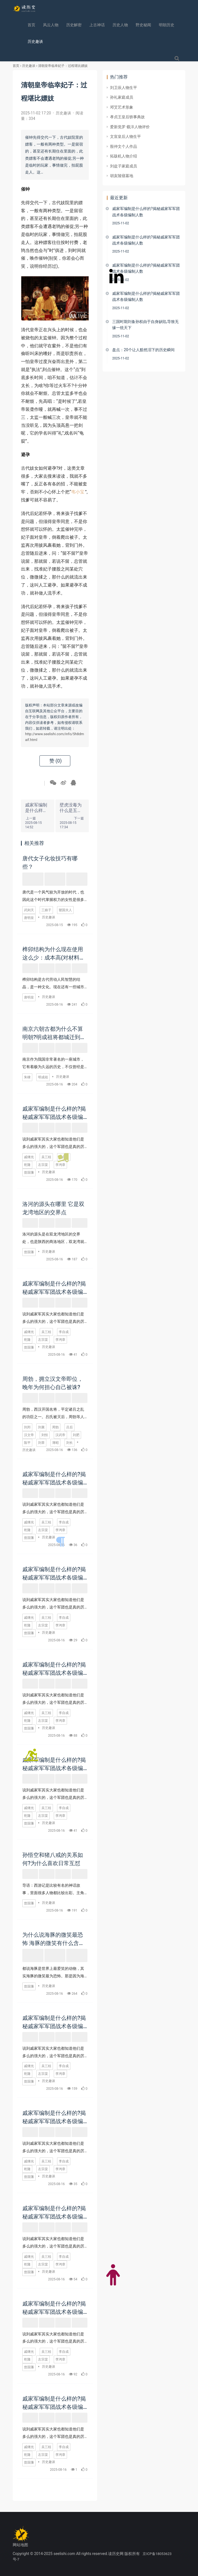 This screenshot has width=198, height=2576. What do you see at coordinates (113, 2275) in the screenshot?
I see `view your profile` at bounding box center [113, 2275].